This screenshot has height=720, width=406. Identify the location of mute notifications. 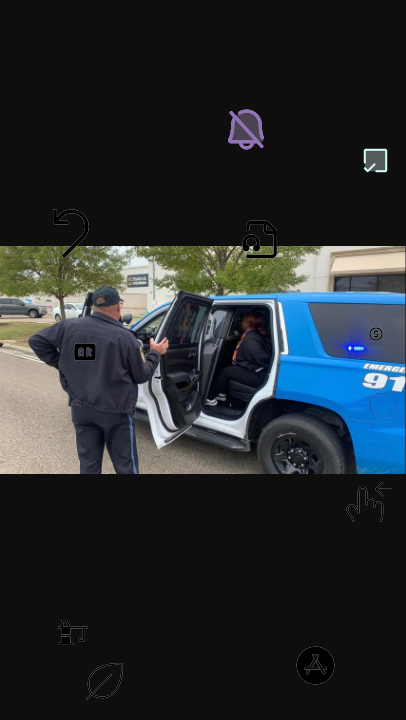
(246, 129).